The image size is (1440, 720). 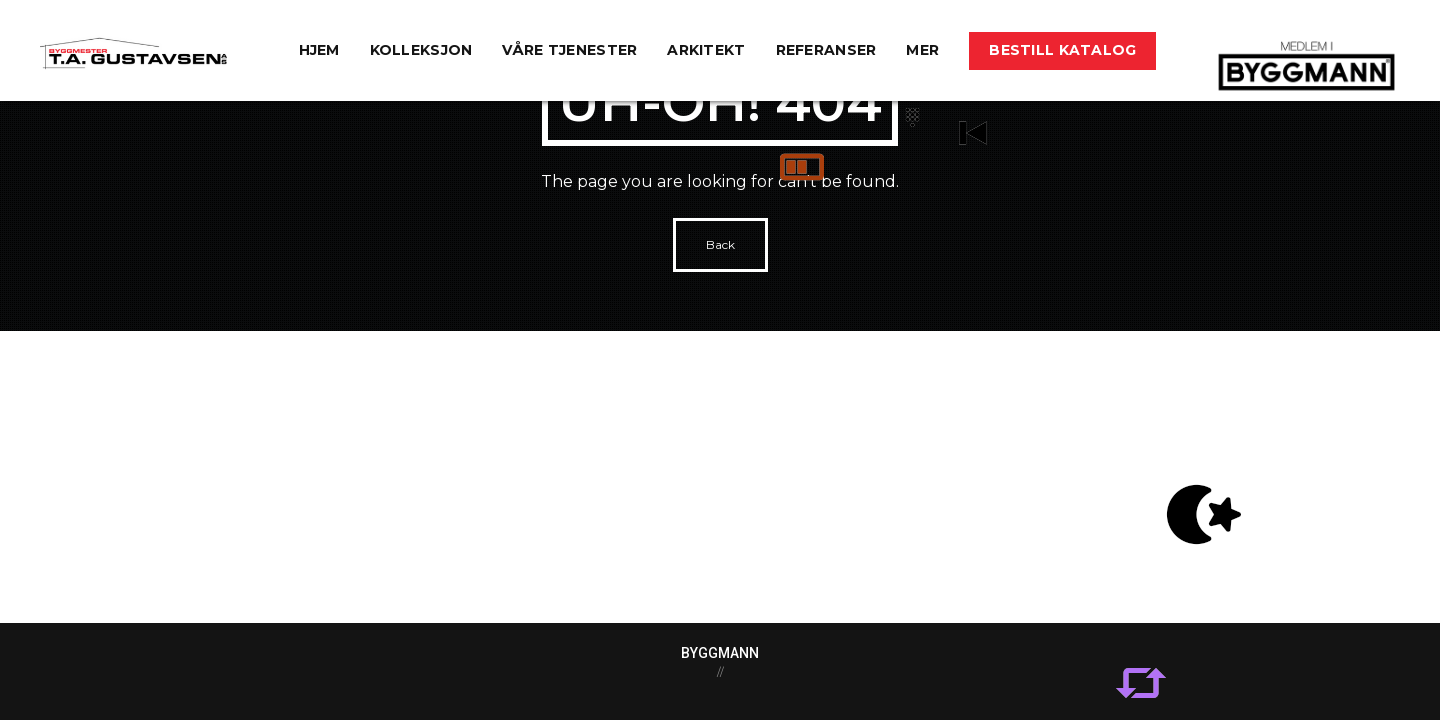 I want to click on skip to previous track, so click(x=973, y=133).